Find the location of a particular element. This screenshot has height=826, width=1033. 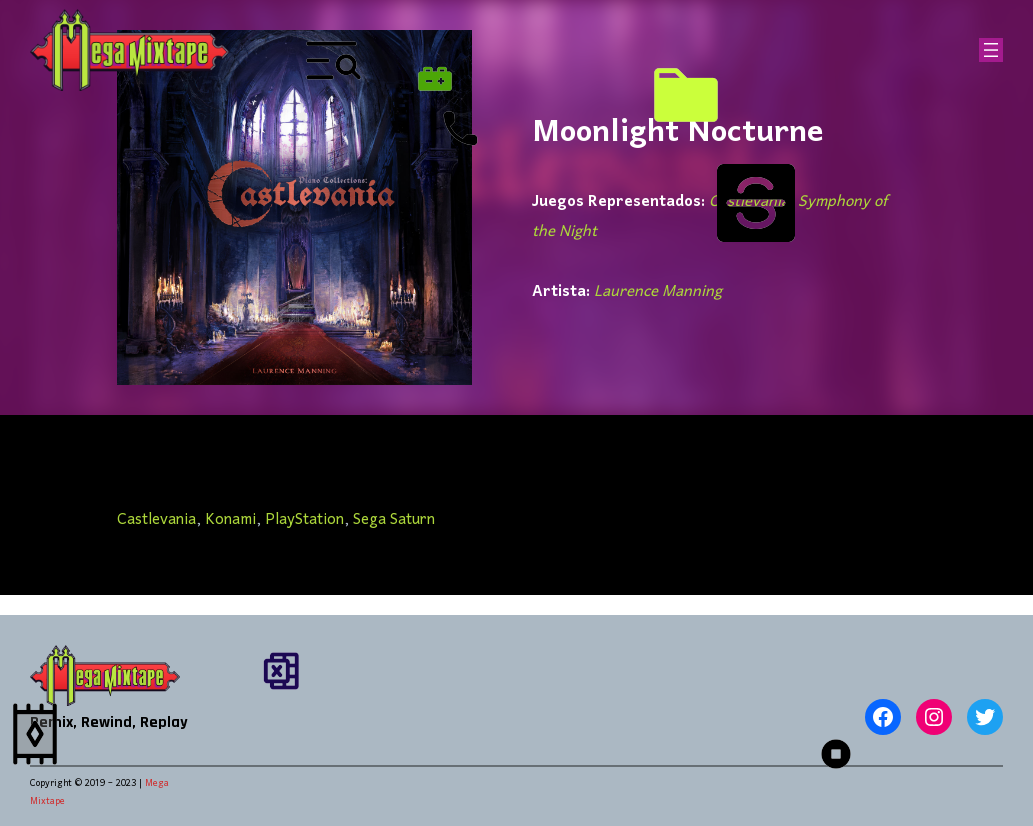

open file folder is located at coordinates (686, 95).